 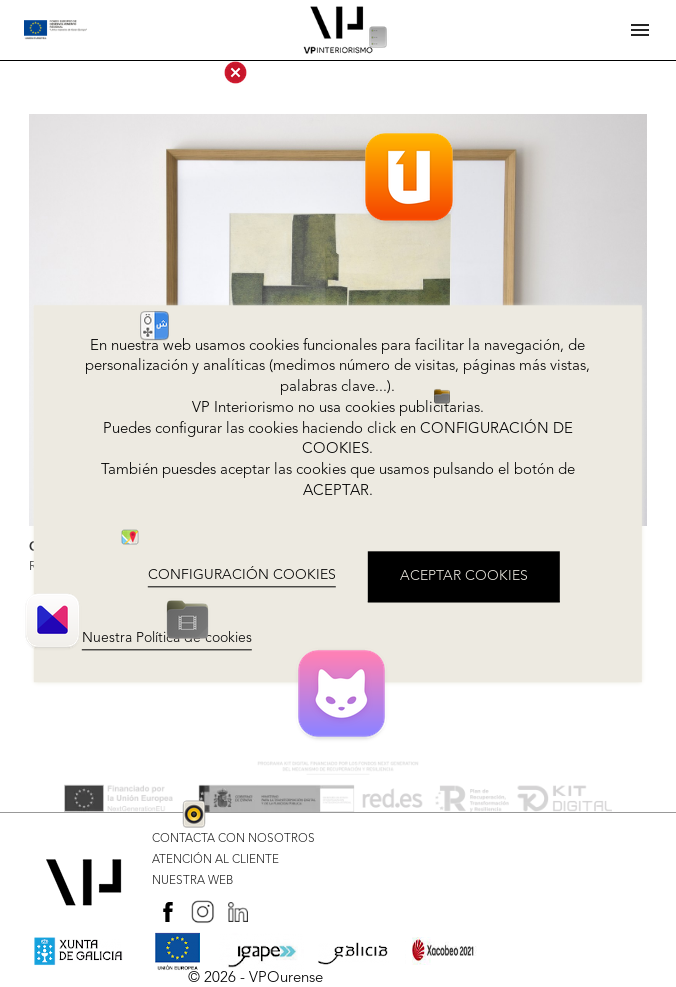 What do you see at coordinates (130, 537) in the screenshot?
I see `open the maps application` at bounding box center [130, 537].